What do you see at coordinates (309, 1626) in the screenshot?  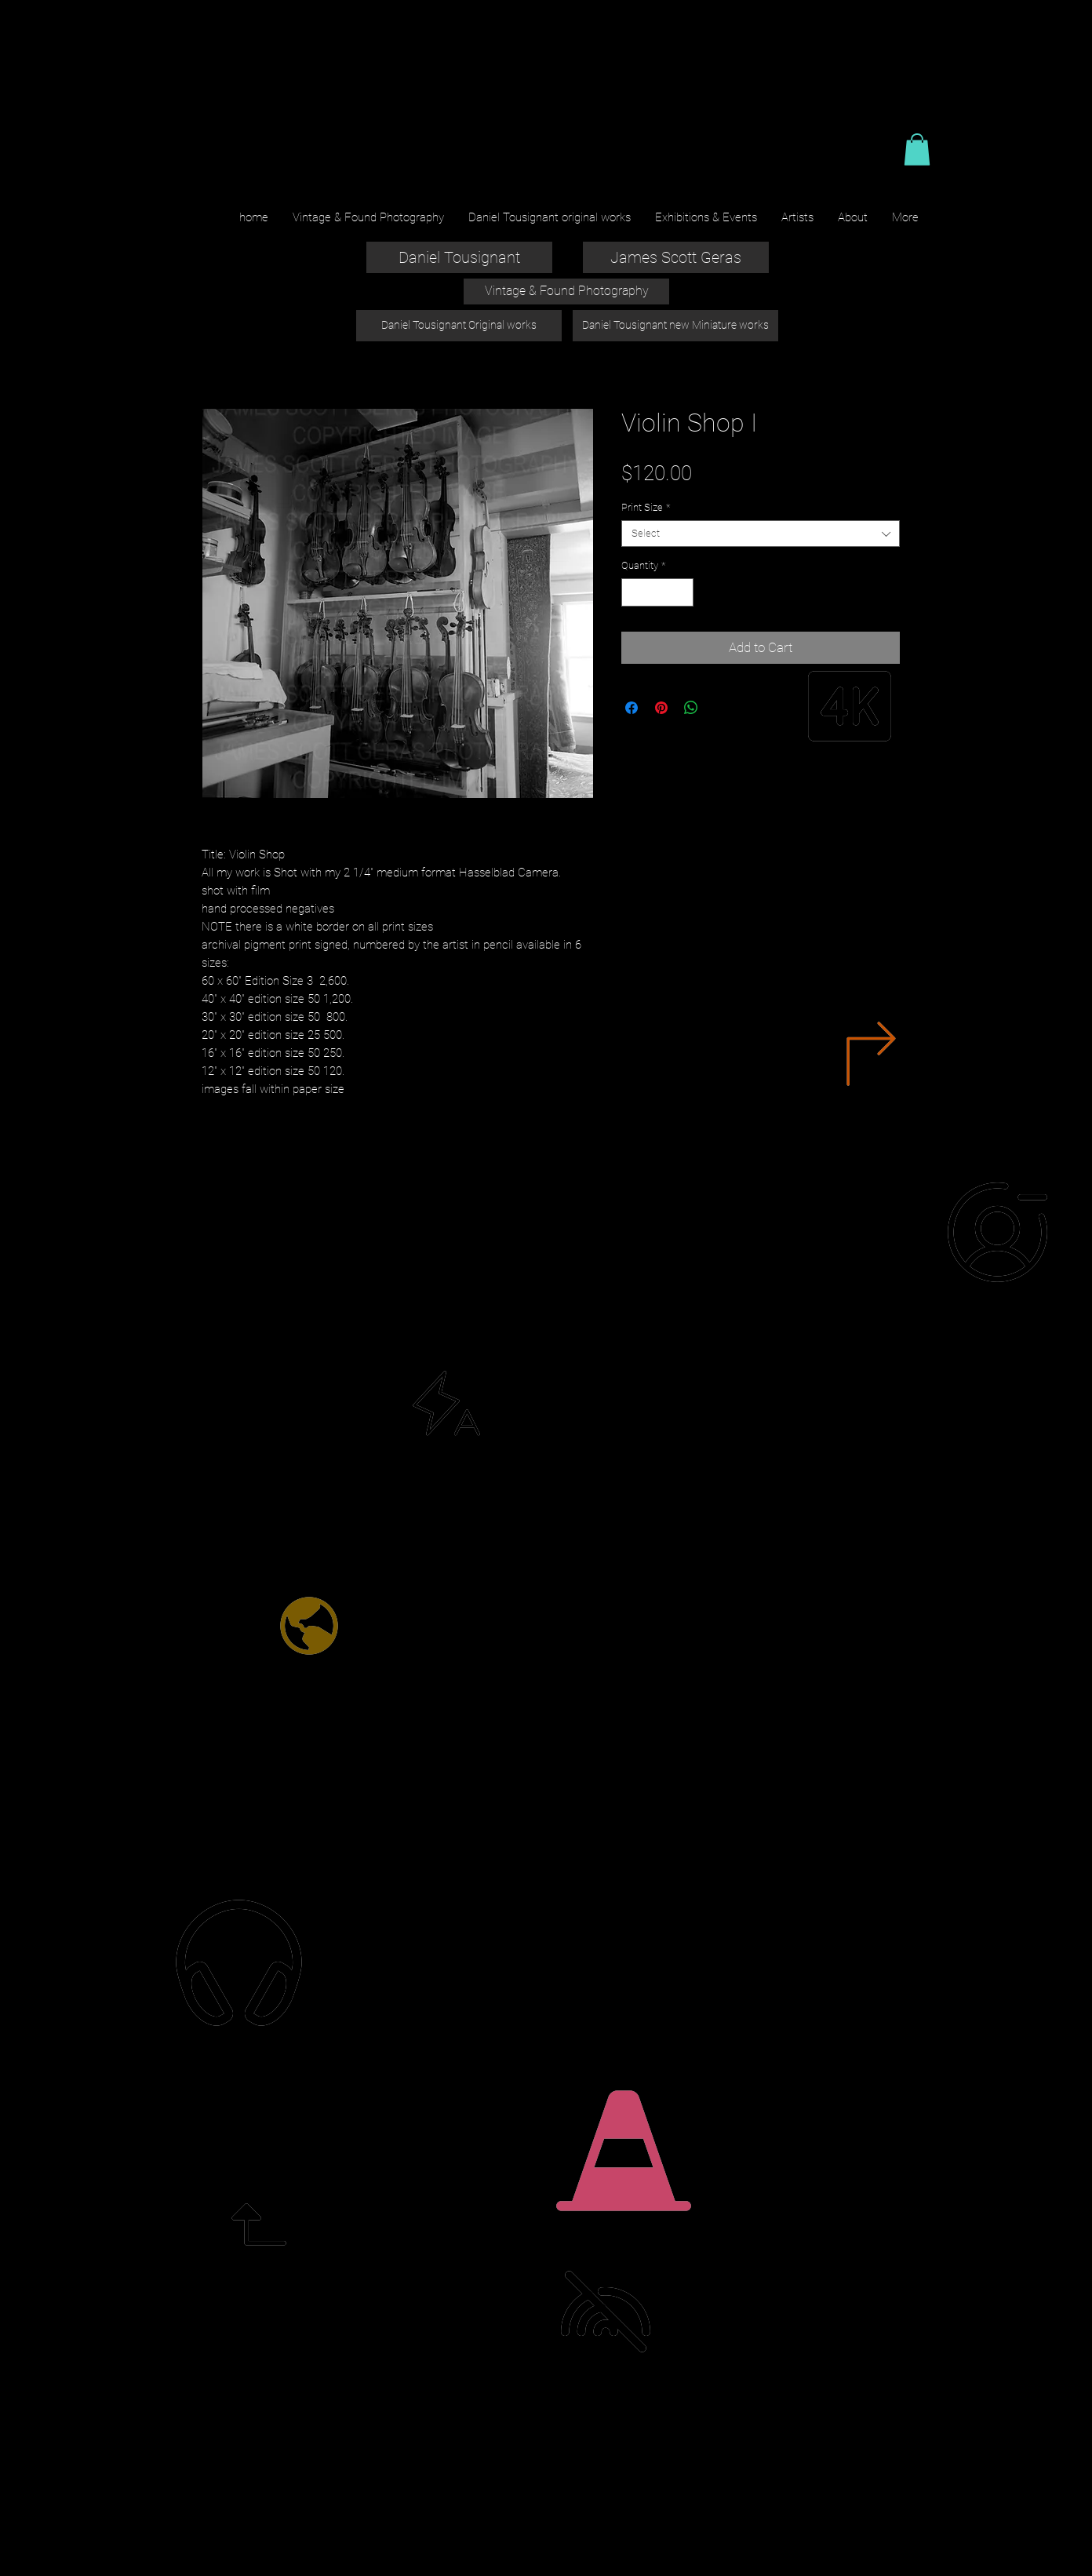 I see `switch to western hemisphere region` at bounding box center [309, 1626].